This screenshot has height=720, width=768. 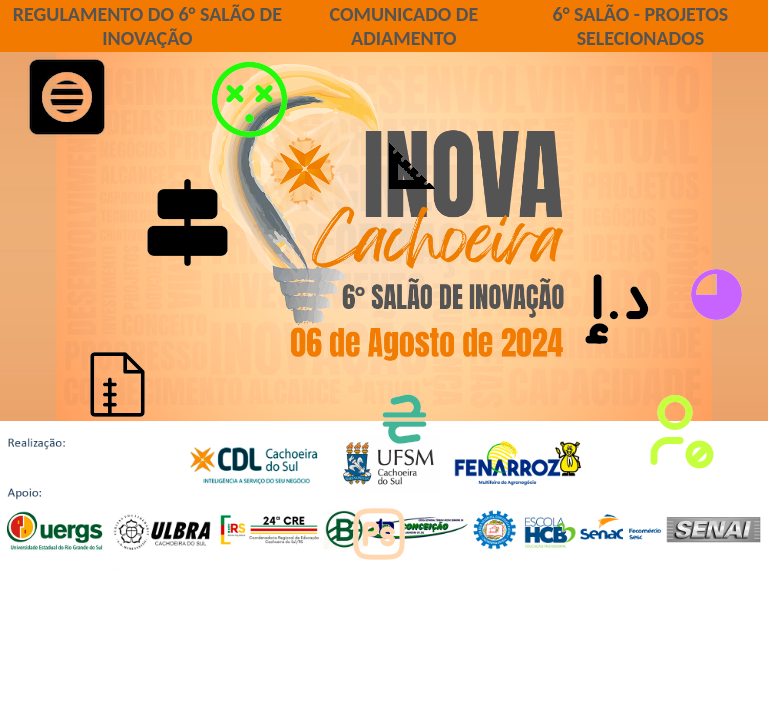 I want to click on indicates an error or failed state, so click(x=249, y=99).